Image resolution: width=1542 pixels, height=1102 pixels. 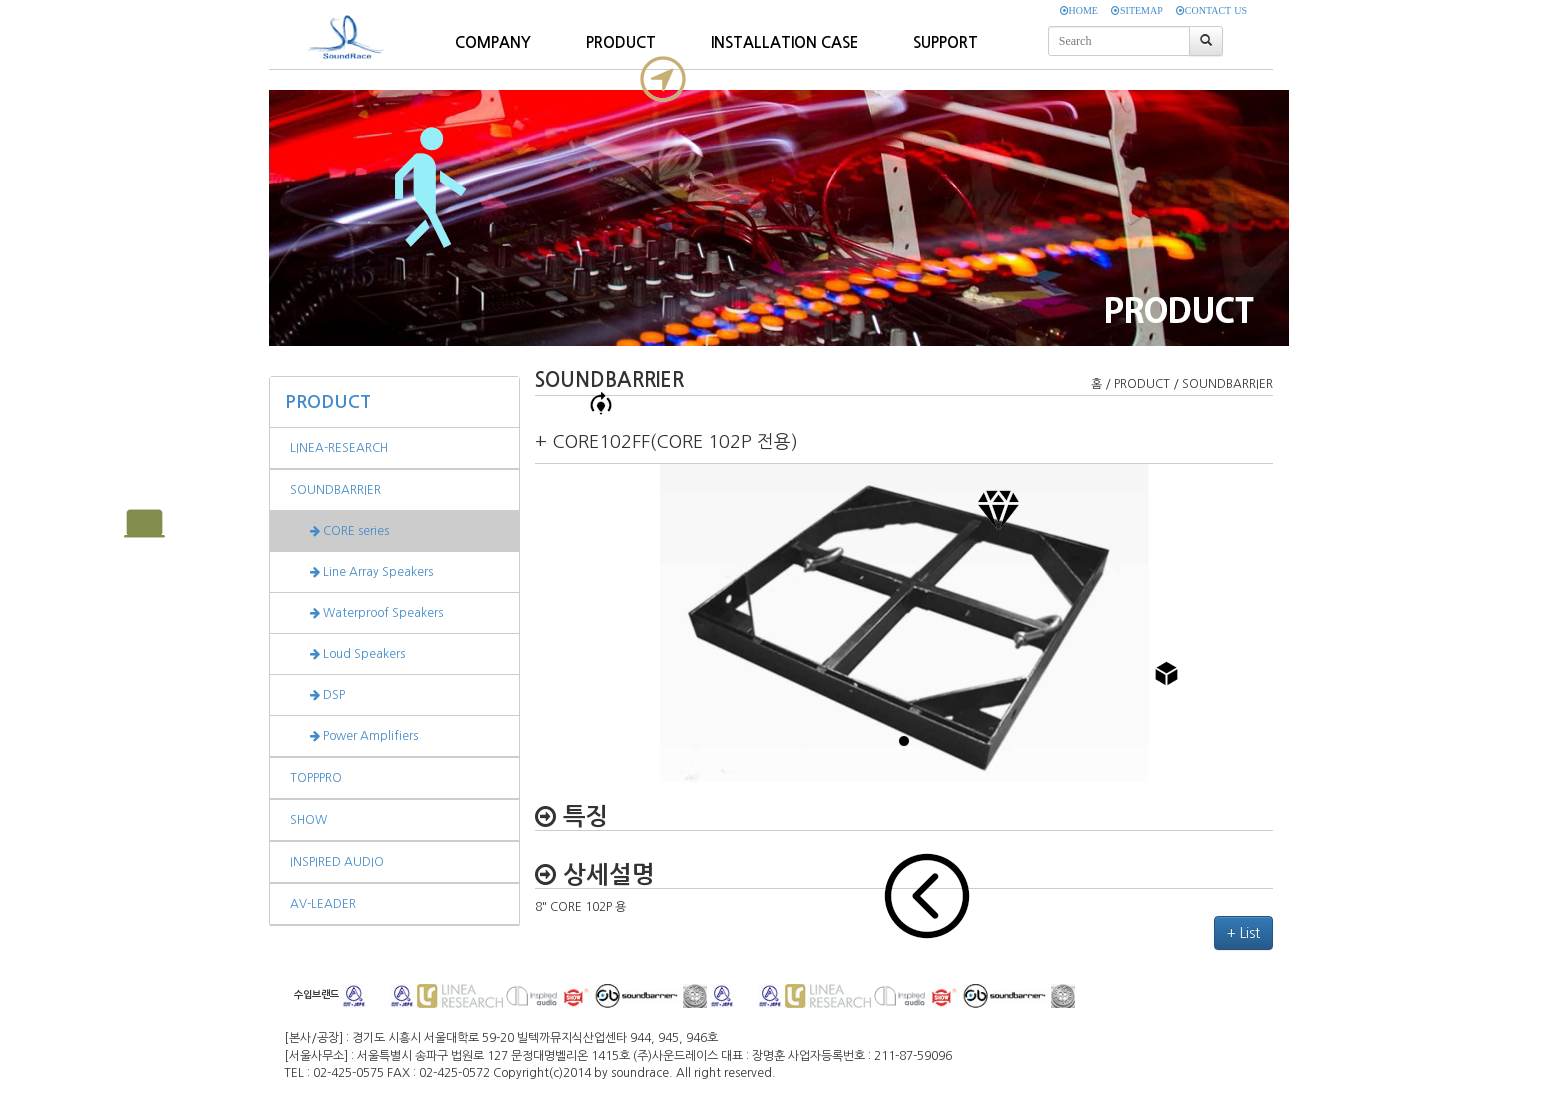 What do you see at coordinates (1166, 673) in the screenshot?
I see `view 3D model or object` at bounding box center [1166, 673].